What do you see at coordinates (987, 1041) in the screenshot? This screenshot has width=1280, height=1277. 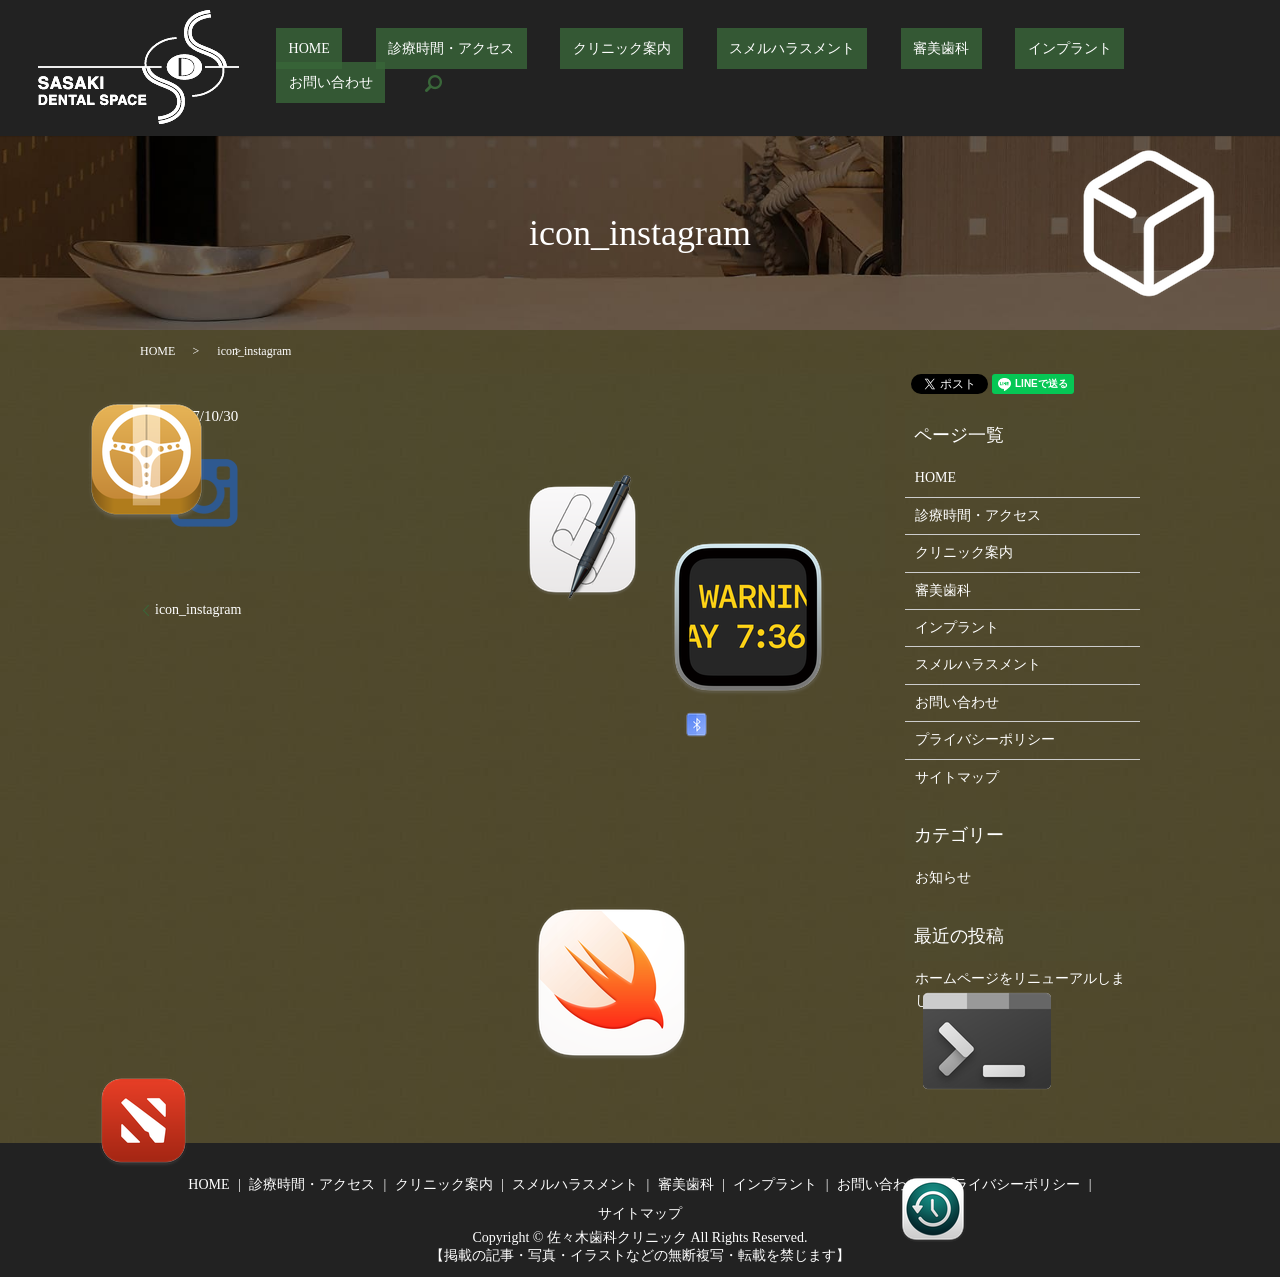 I see `open the terminal application` at bounding box center [987, 1041].